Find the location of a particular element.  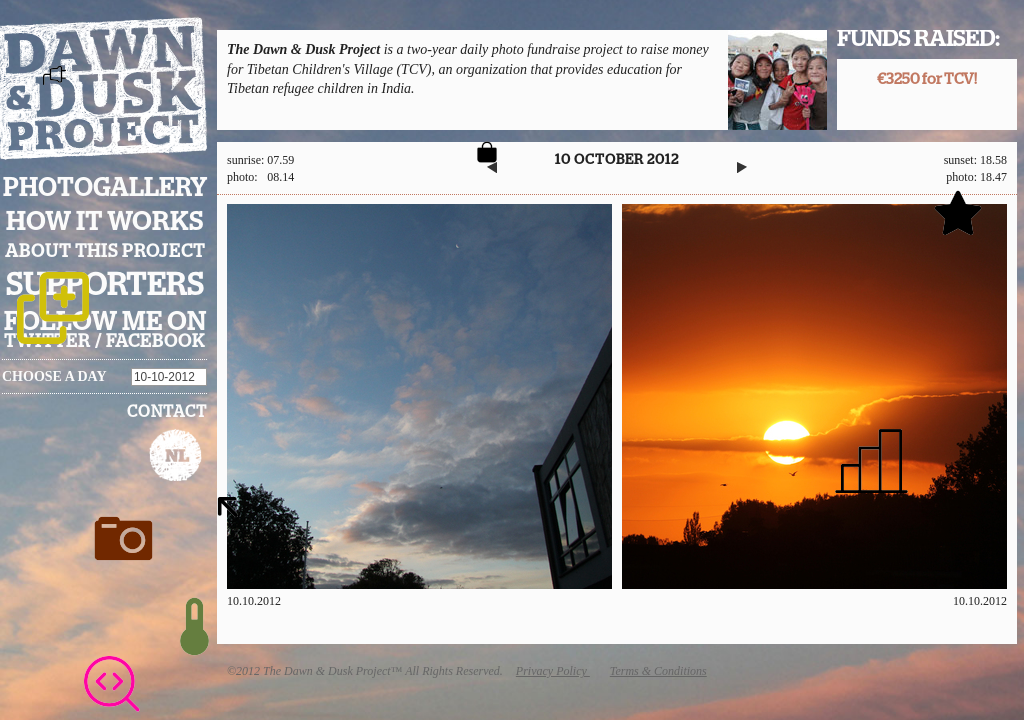

view current temperature is located at coordinates (194, 626).